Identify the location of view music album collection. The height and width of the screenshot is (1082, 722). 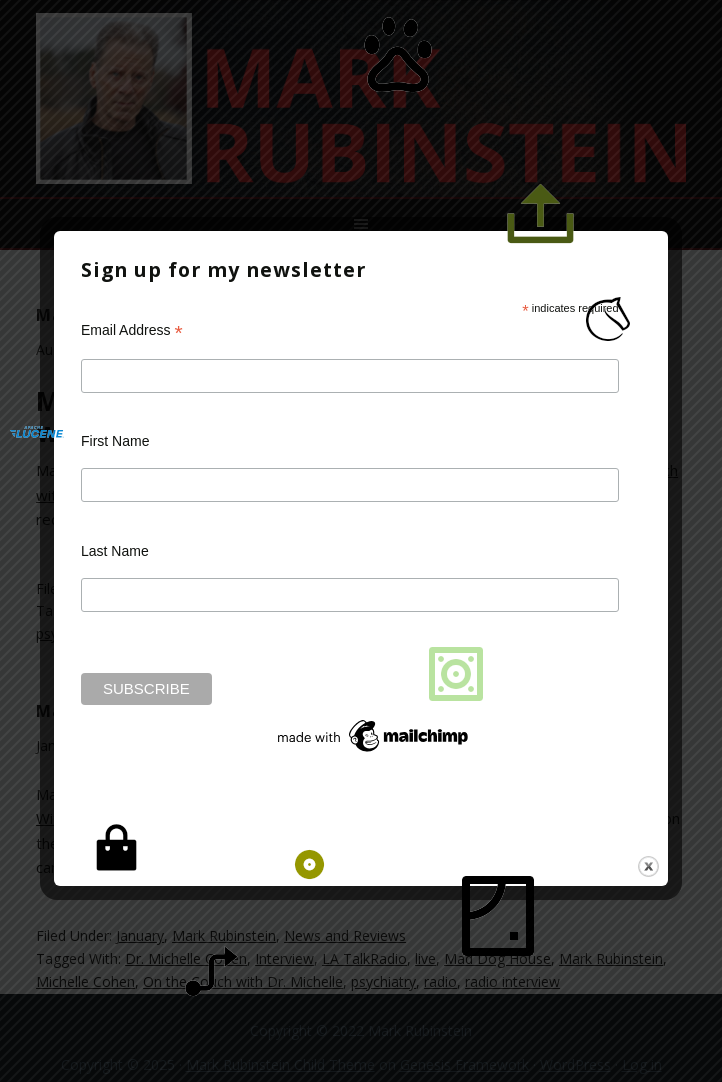
(309, 864).